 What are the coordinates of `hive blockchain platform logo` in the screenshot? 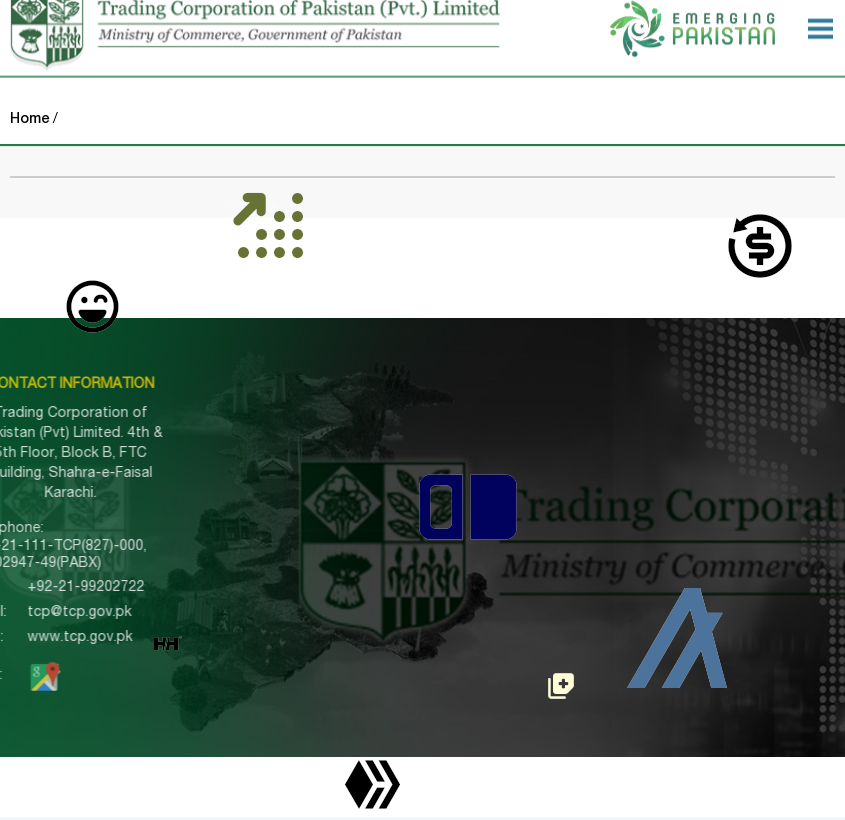 It's located at (372, 784).